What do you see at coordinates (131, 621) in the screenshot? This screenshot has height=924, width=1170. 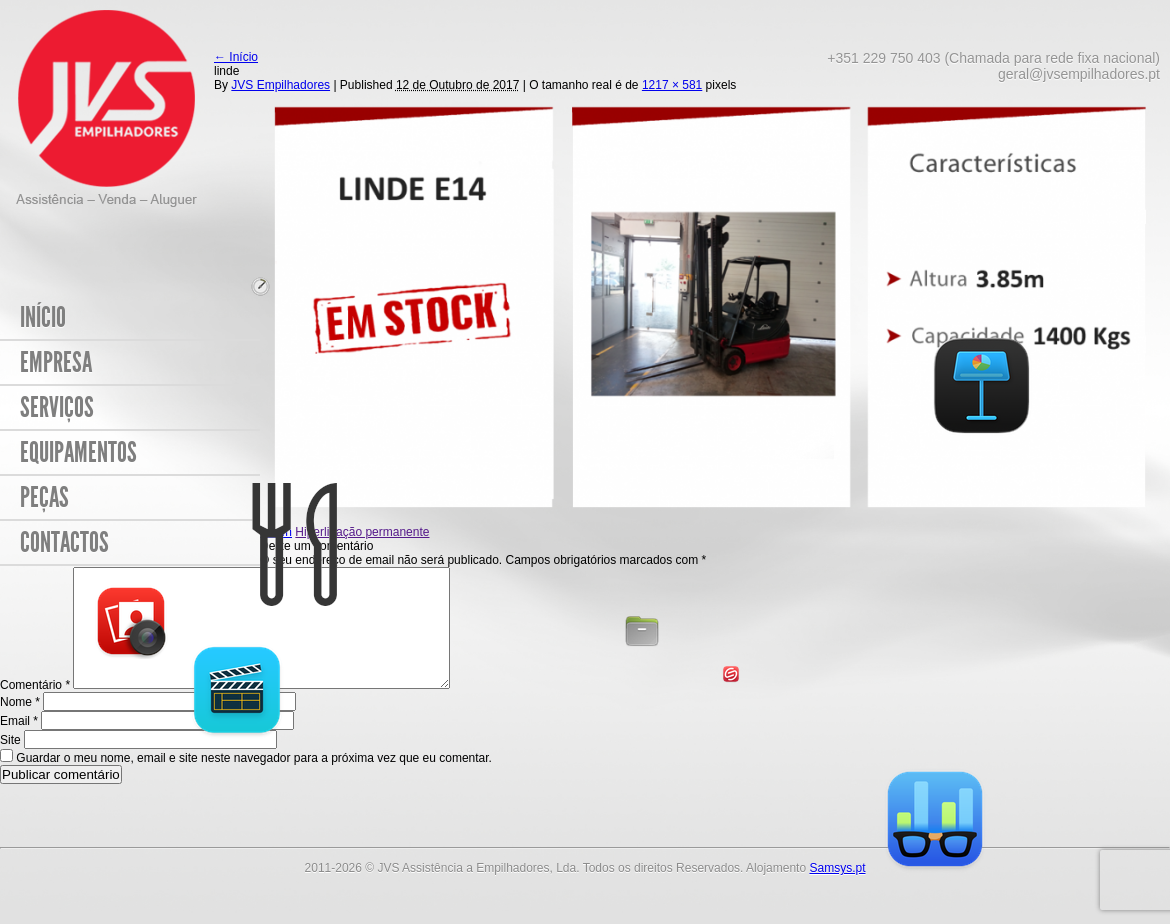 I see `open cheese webcam app` at bounding box center [131, 621].